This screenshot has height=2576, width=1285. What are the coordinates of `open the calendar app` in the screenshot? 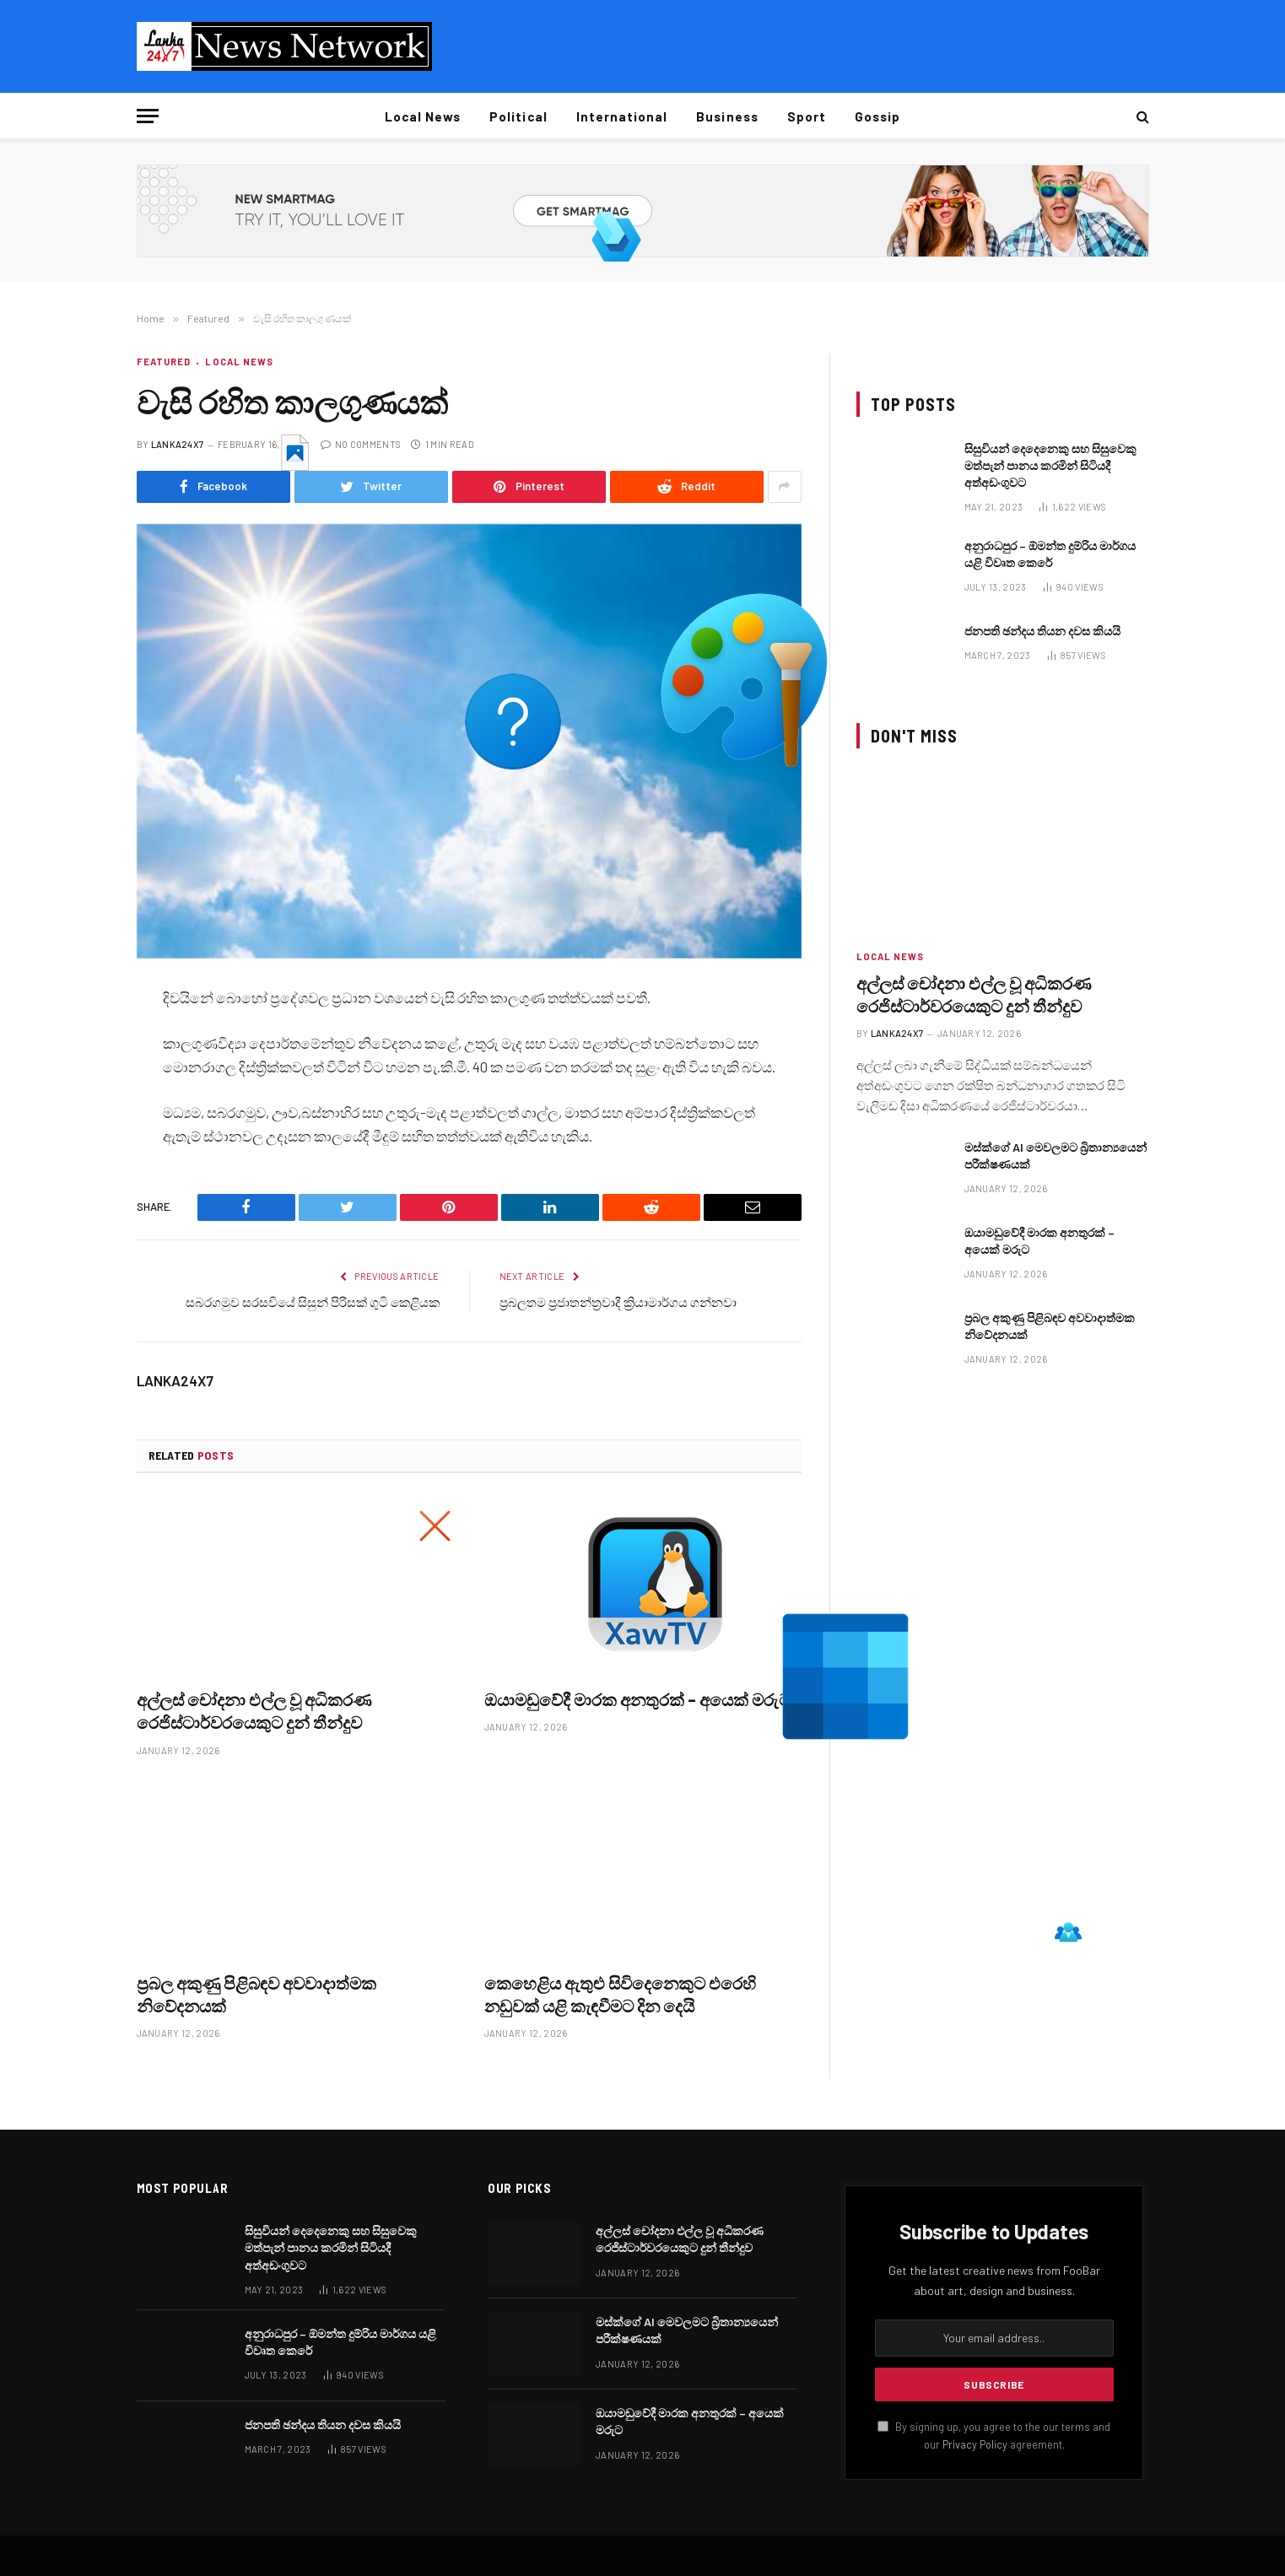 It's located at (845, 1677).